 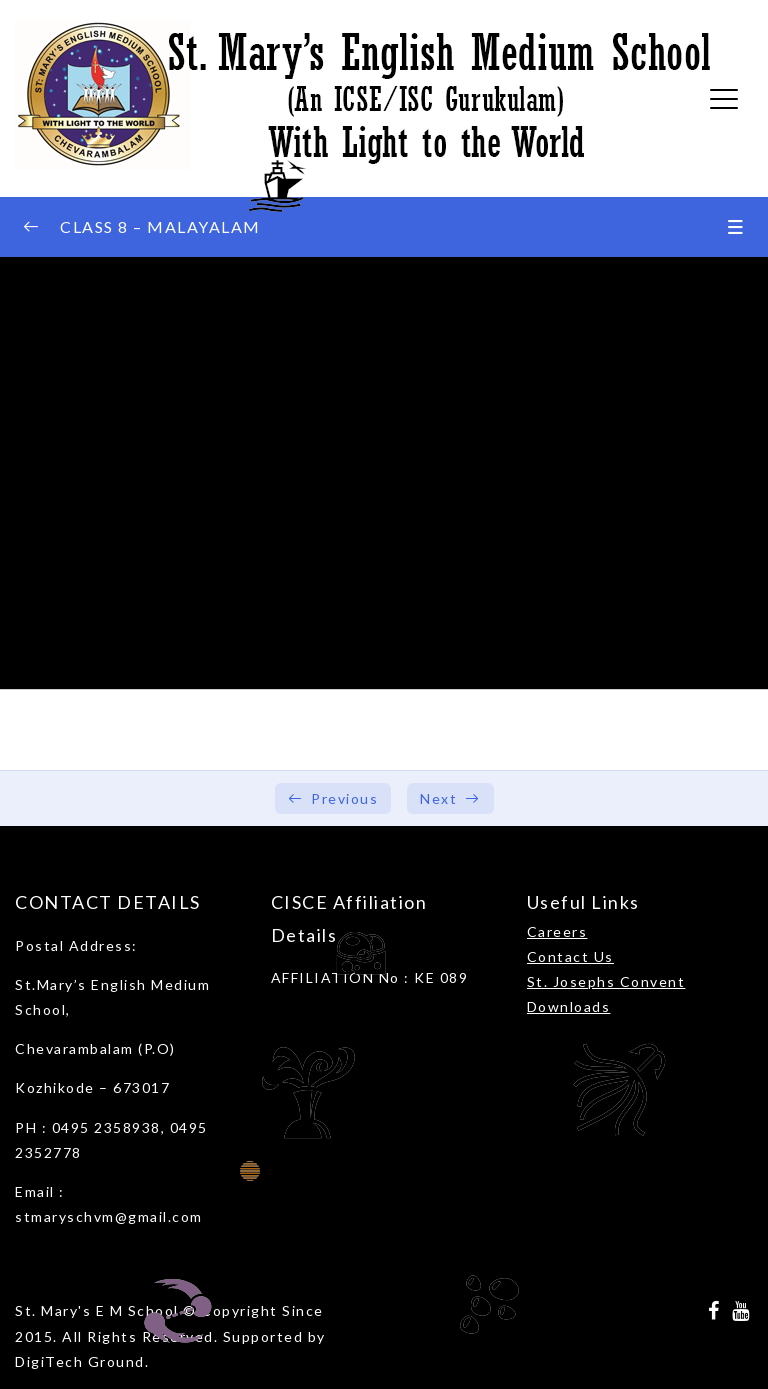 I want to click on collect mineral pearls or gems, so click(x=489, y=1304).